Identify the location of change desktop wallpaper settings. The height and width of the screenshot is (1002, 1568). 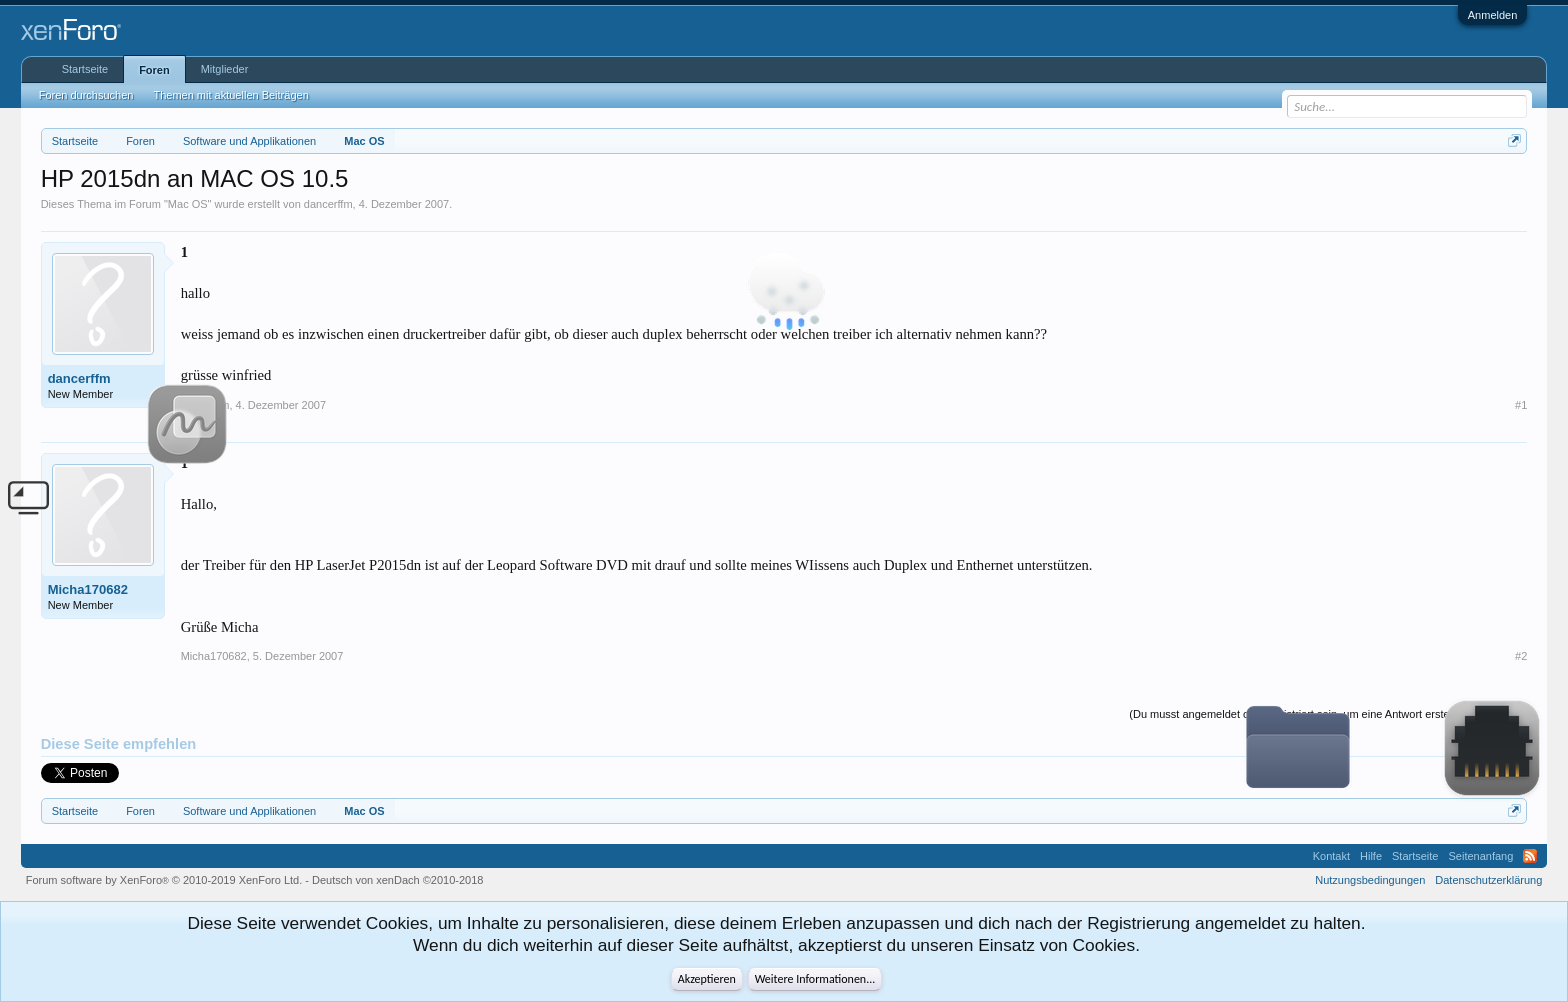
(28, 496).